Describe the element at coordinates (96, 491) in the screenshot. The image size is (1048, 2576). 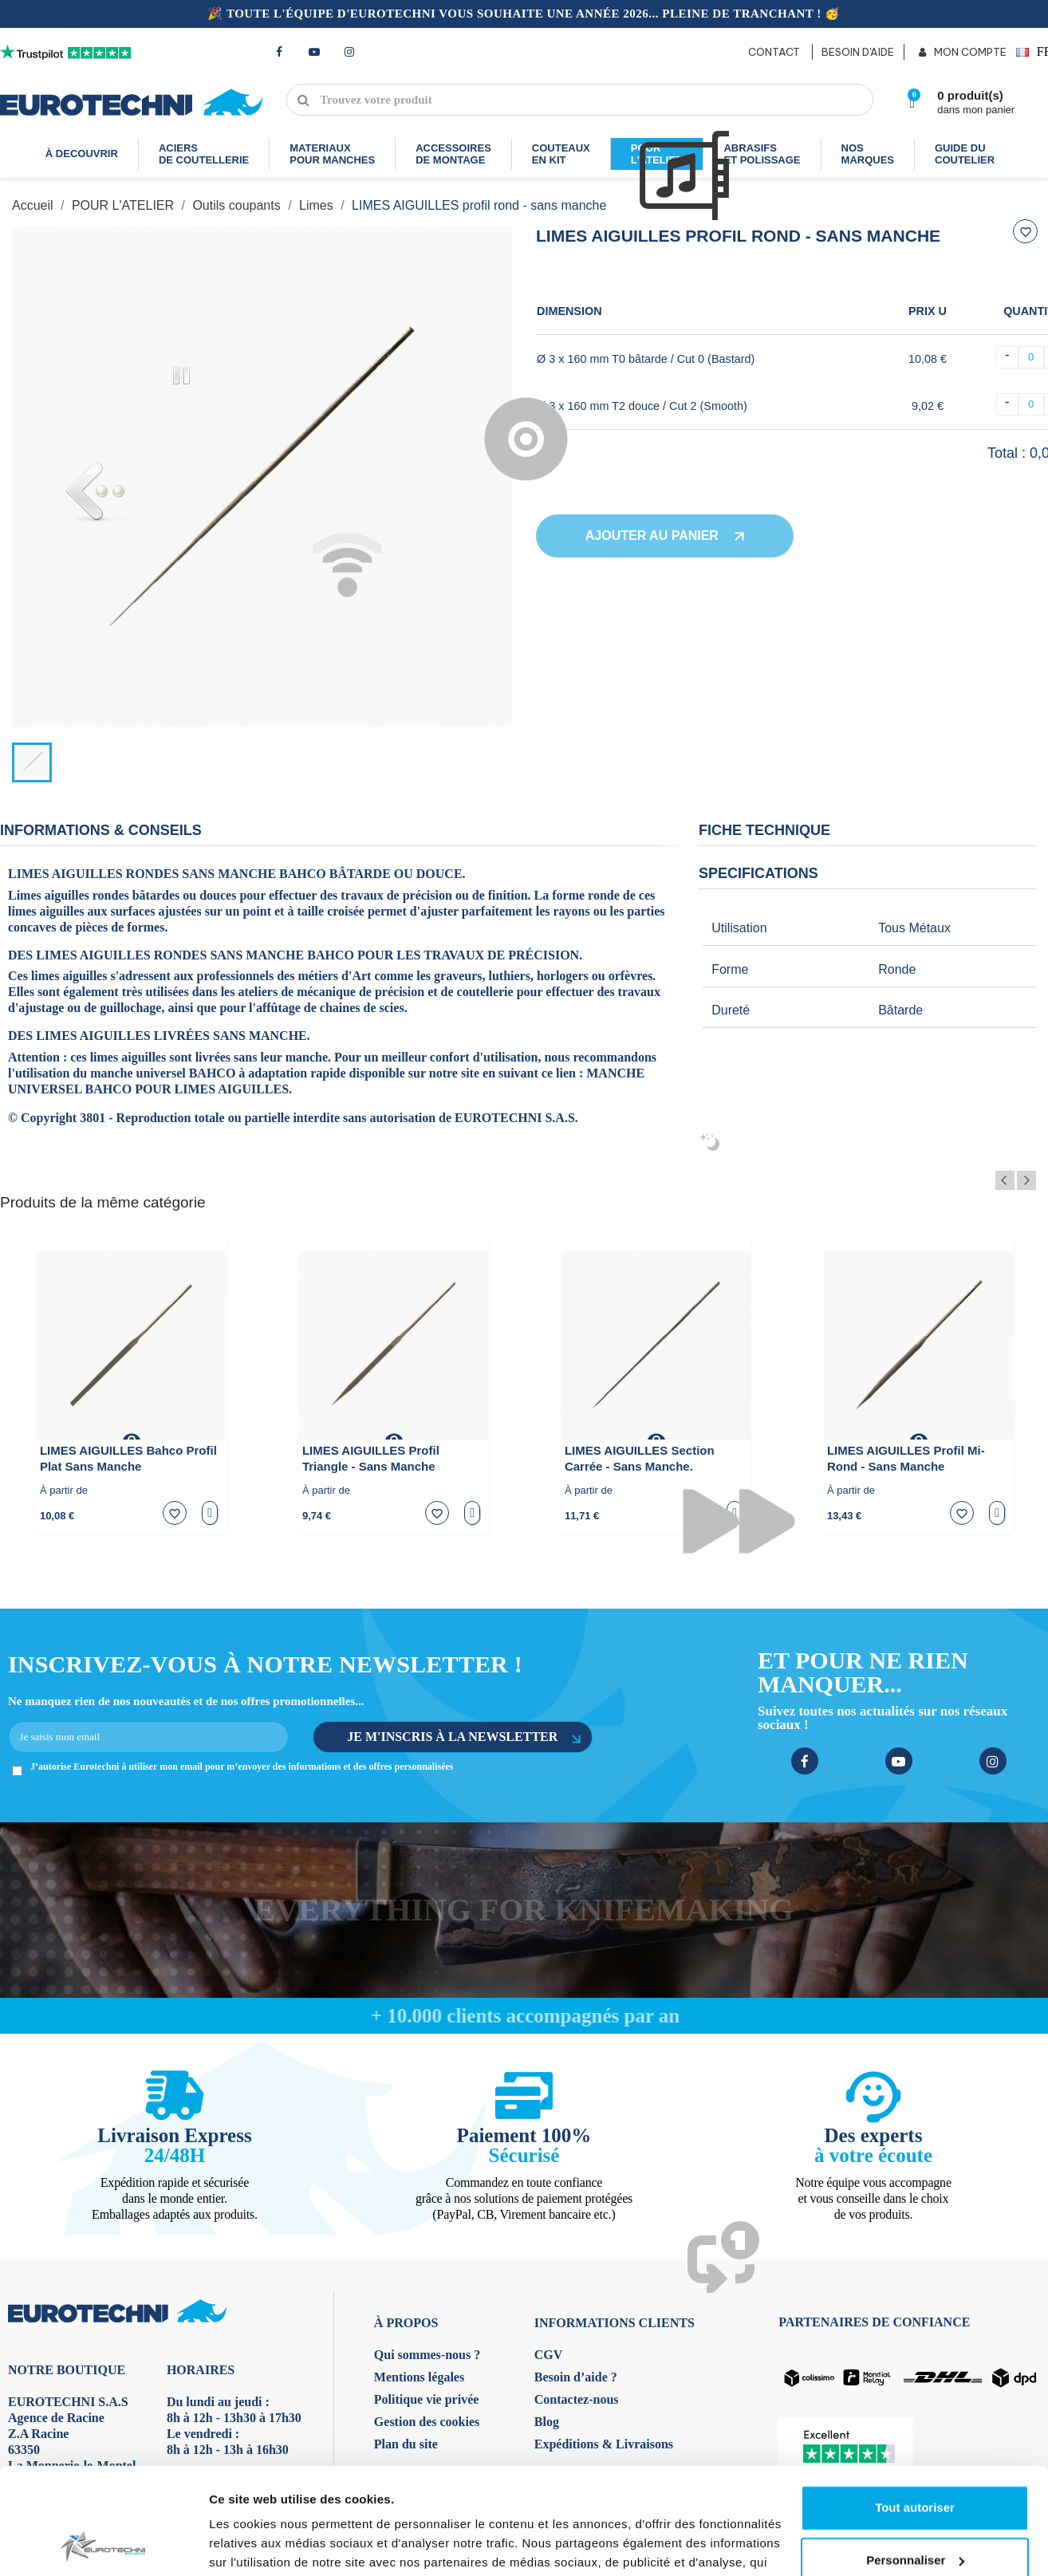
I see `go back to the previous screen` at that location.